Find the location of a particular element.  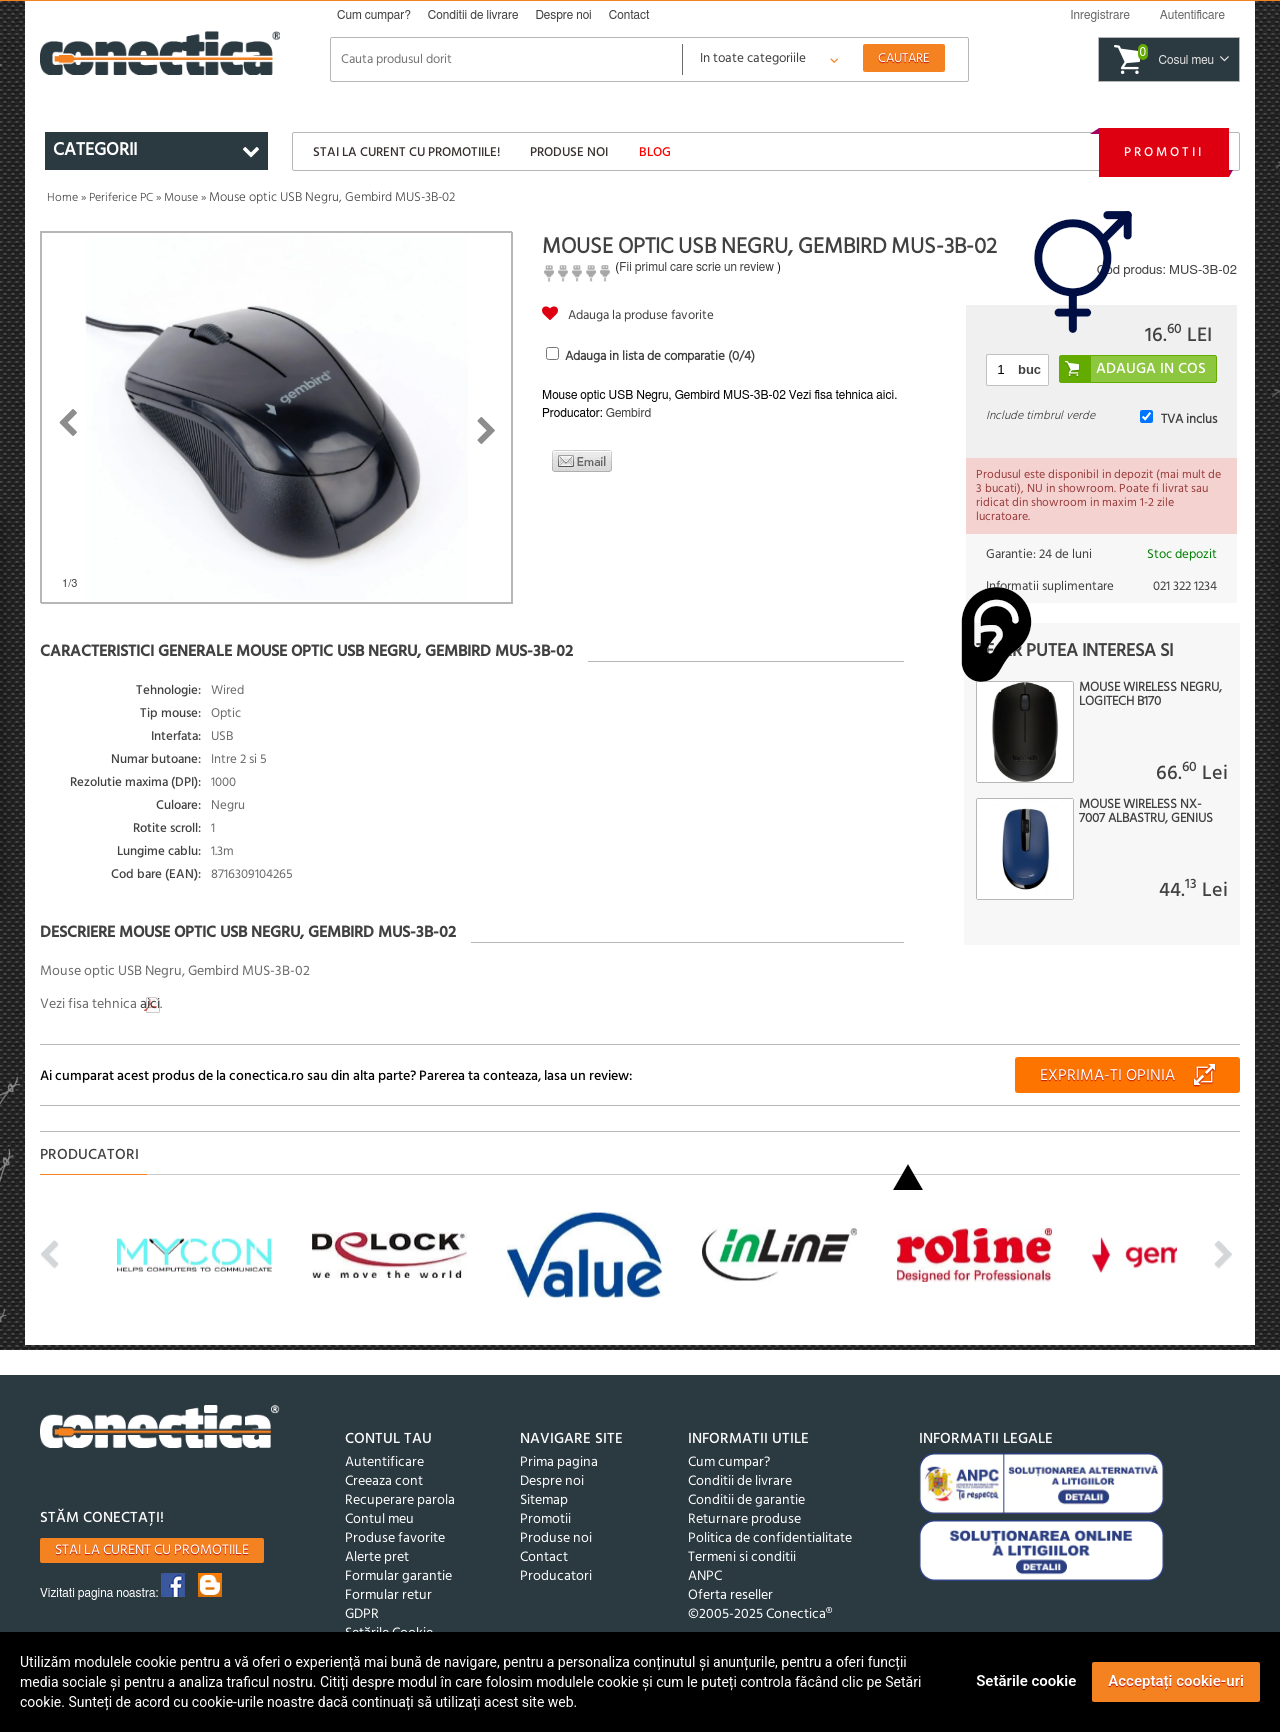

select gender or sex options is located at coordinates (1083, 272).